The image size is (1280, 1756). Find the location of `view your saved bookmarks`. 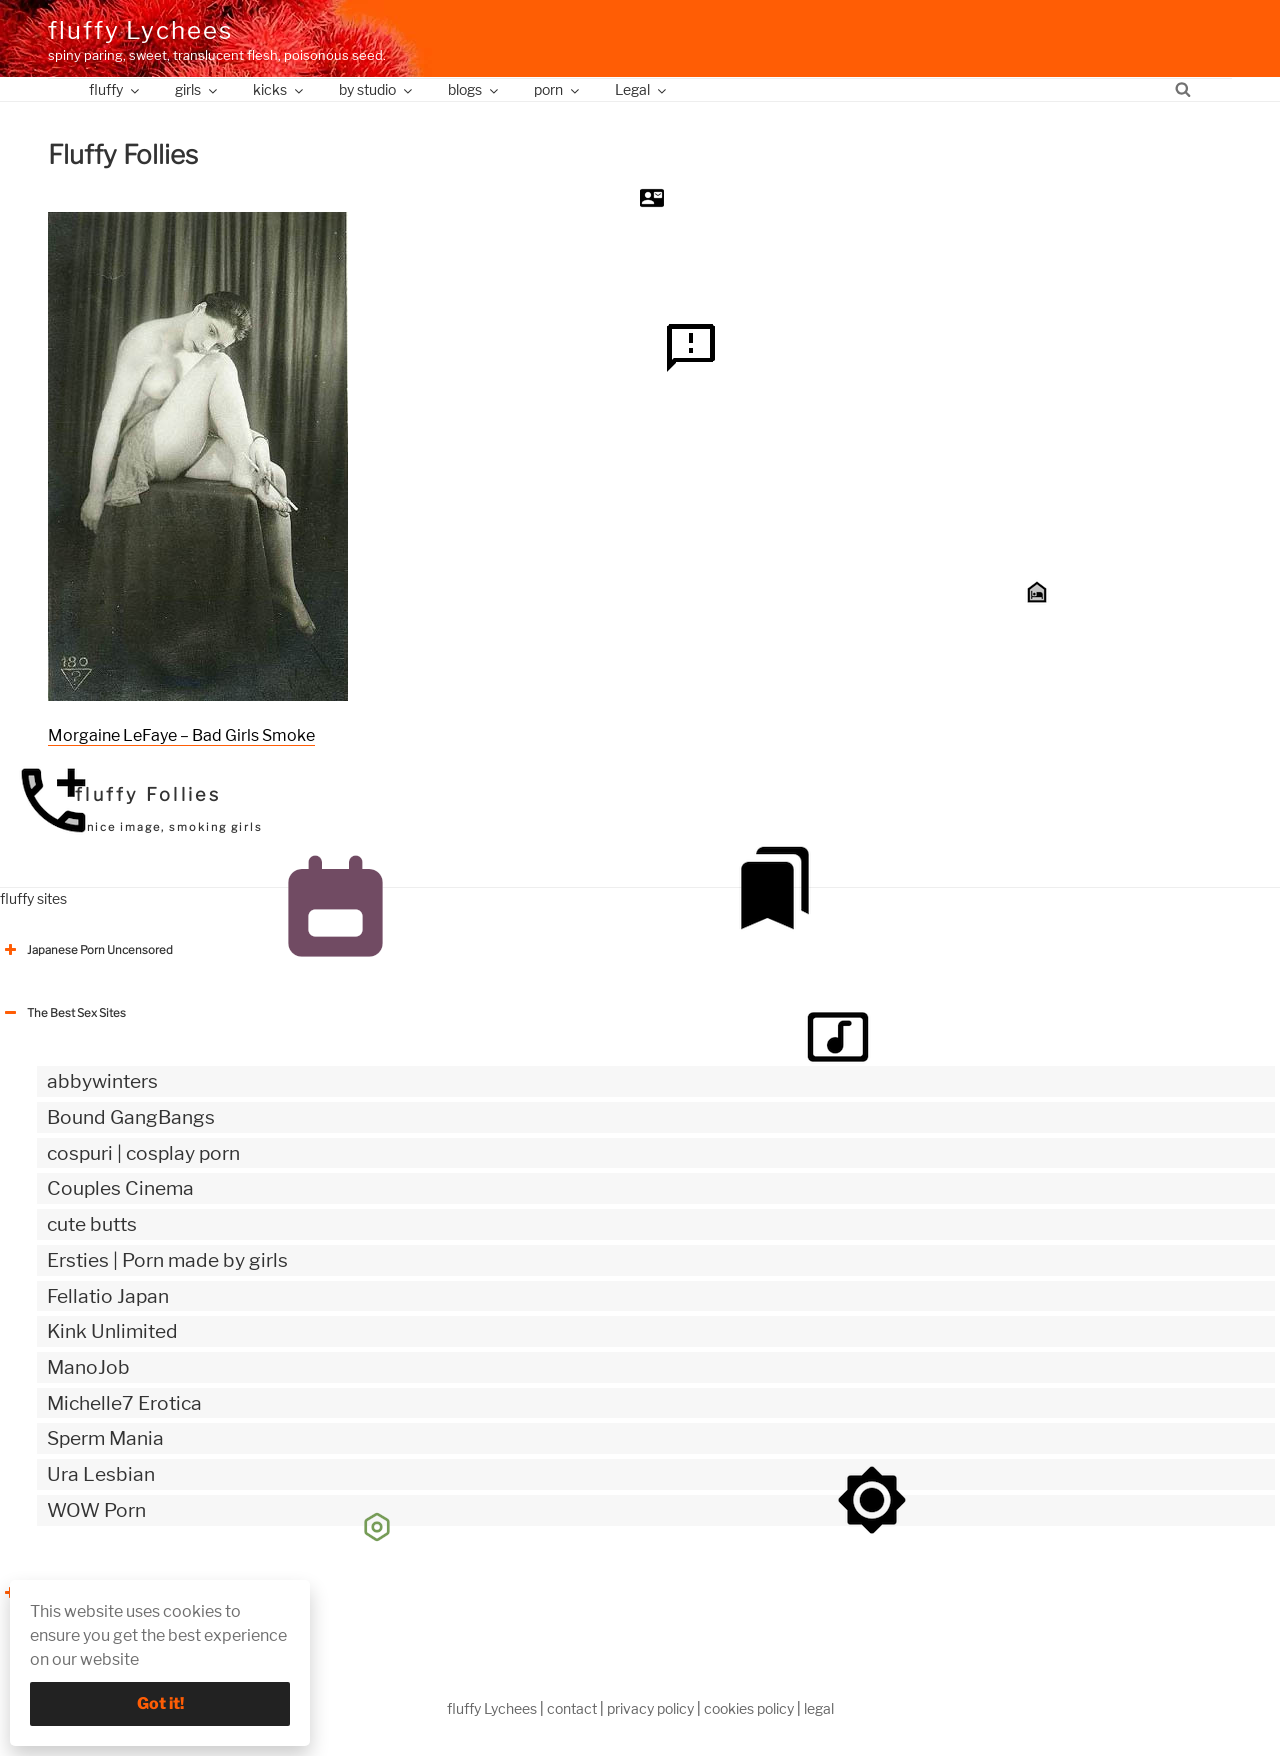

view your saved bookmarks is located at coordinates (775, 888).